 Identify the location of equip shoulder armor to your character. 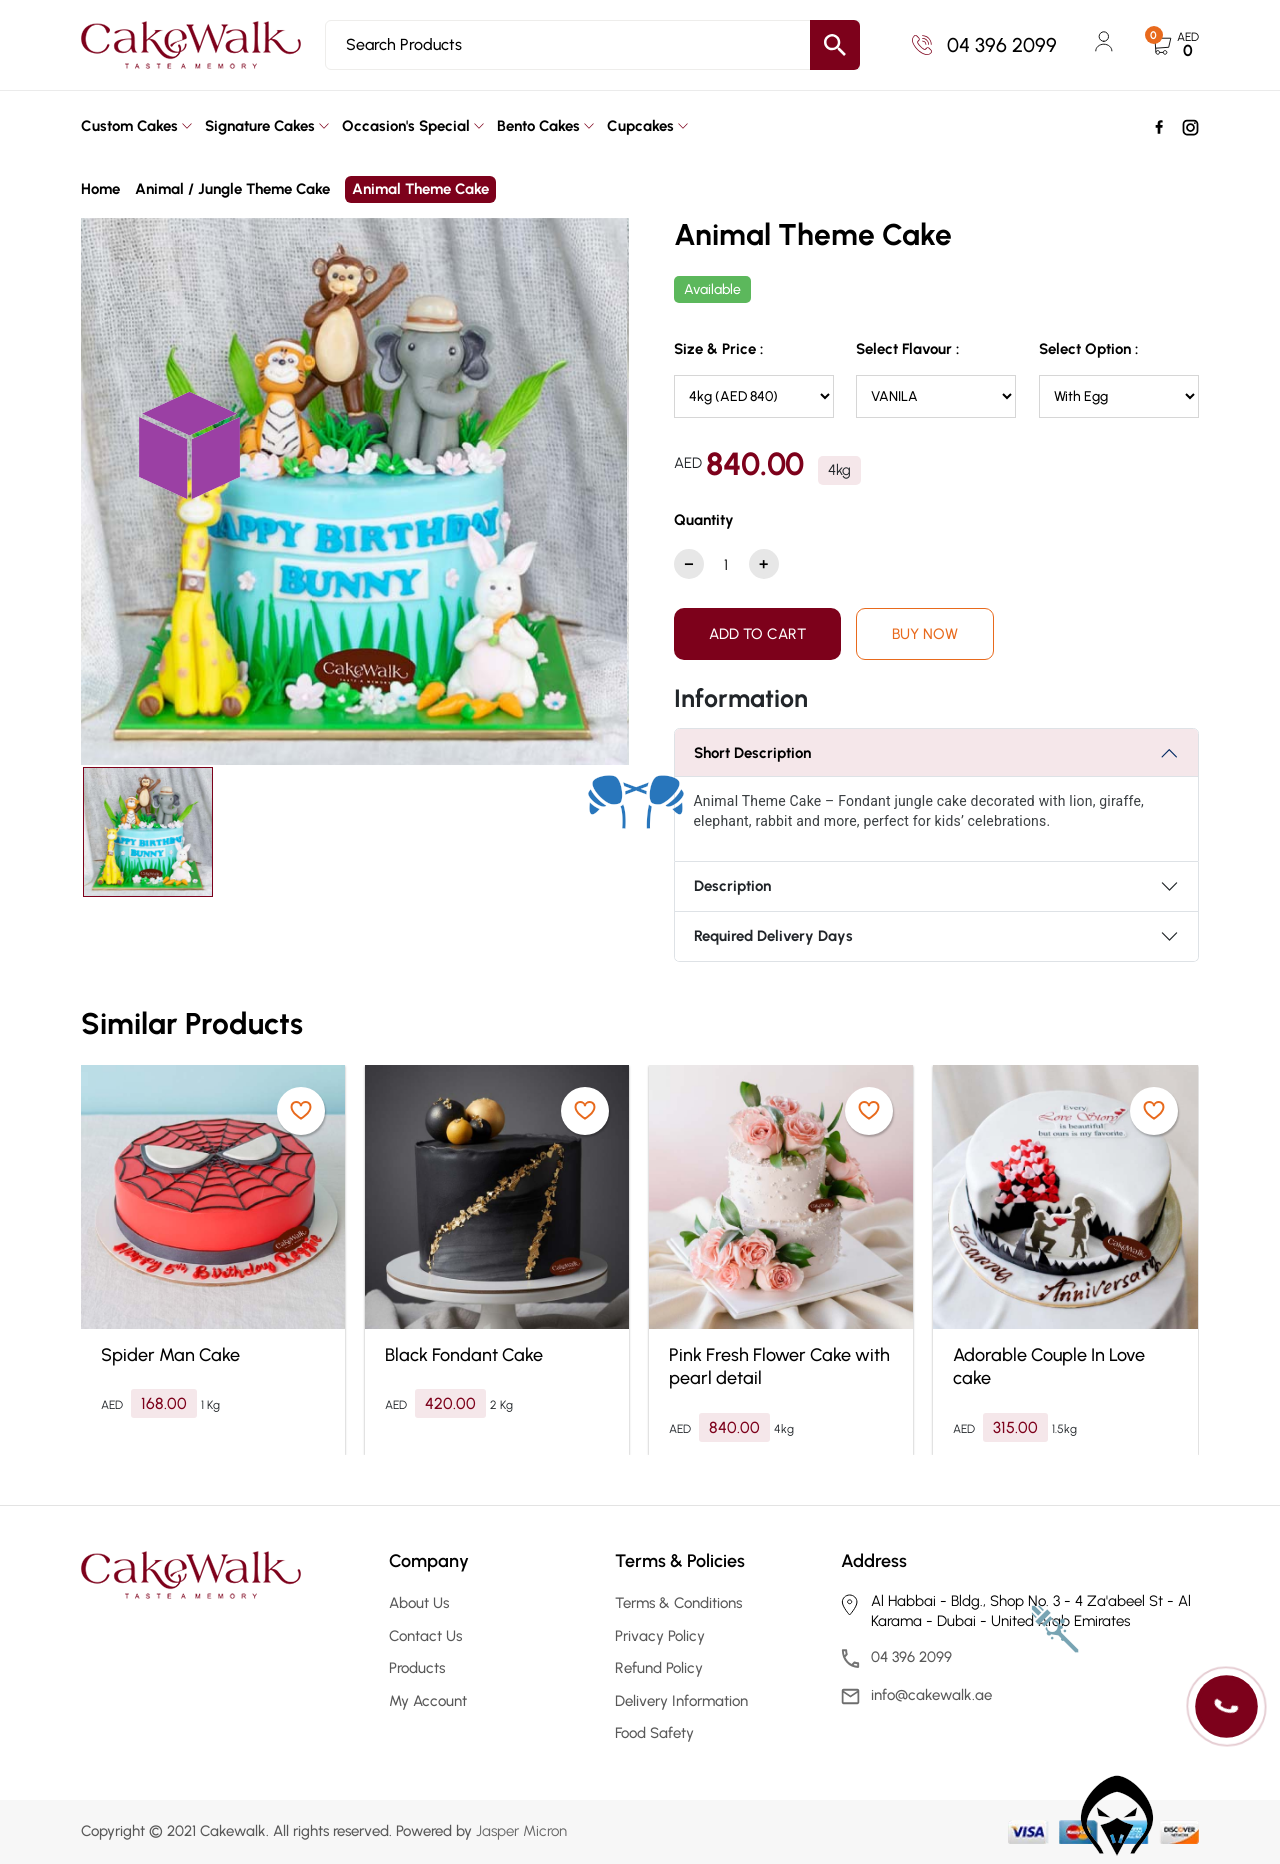
(636, 802).